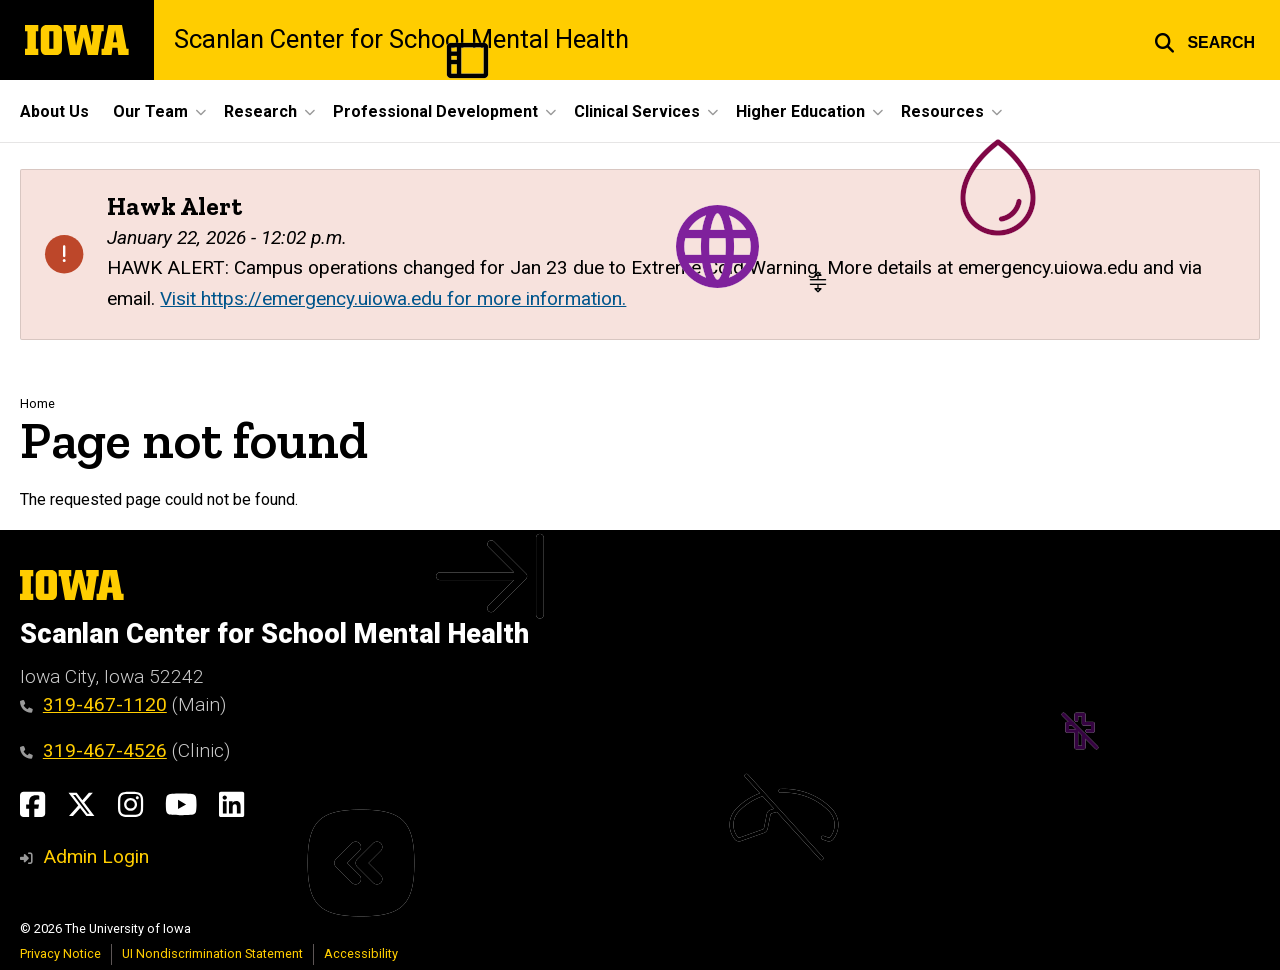 The image size is (1280, 970). Describe the element at coordinates (1080, 731) in the screenshot. I see `medical or health features disabled` at that location.